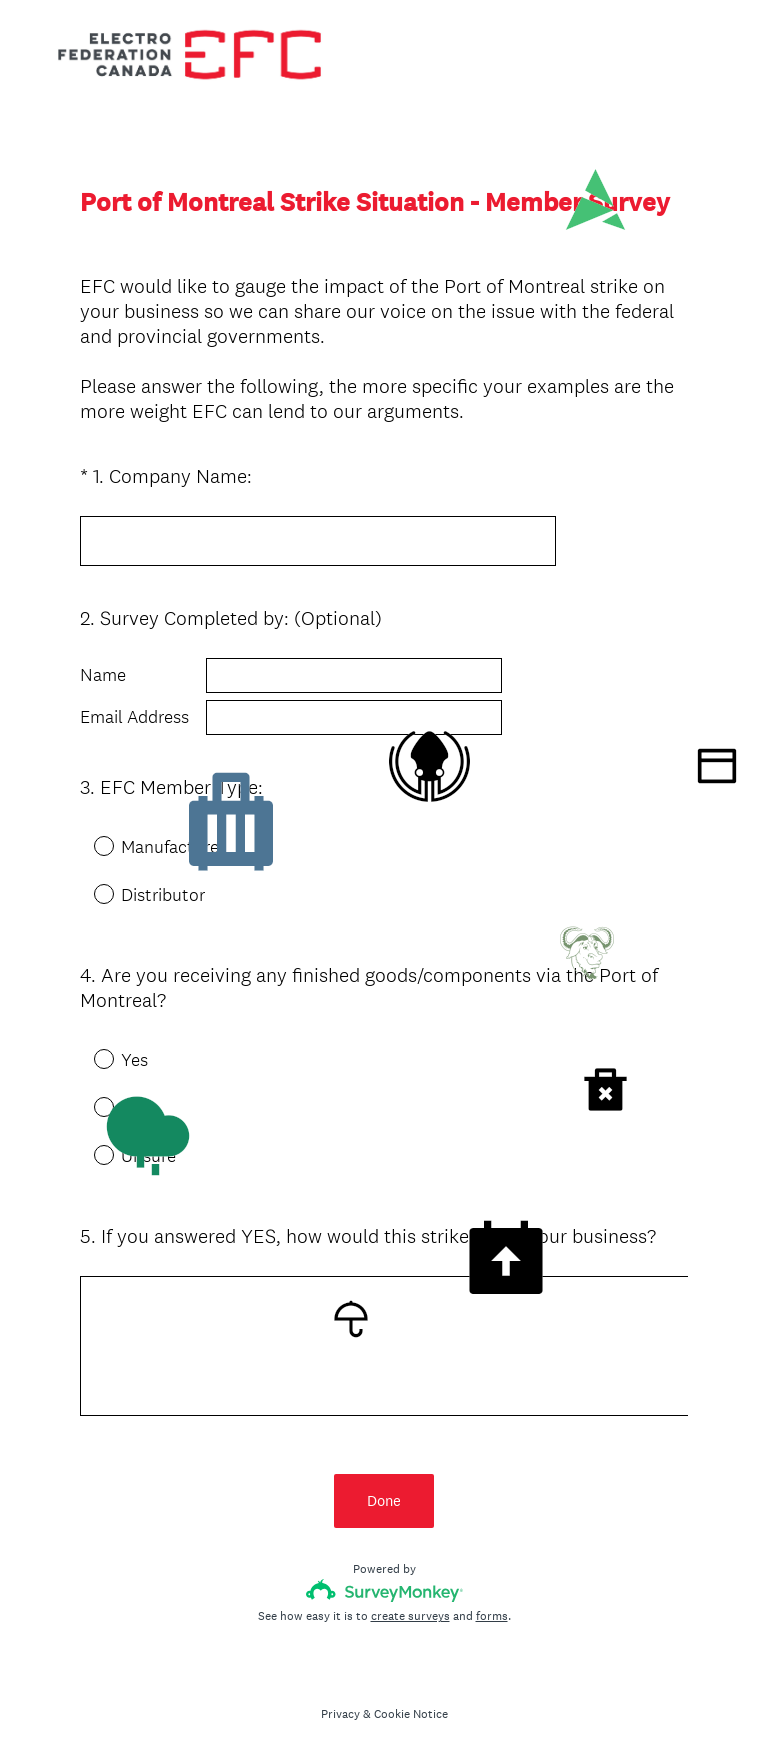 This screenshot has width=768, height=1763. What do you see at coordinates (351, 1319) in the screenshot?
I see `view weather forecast or rain conditions` at bounding box center [351, 1319].